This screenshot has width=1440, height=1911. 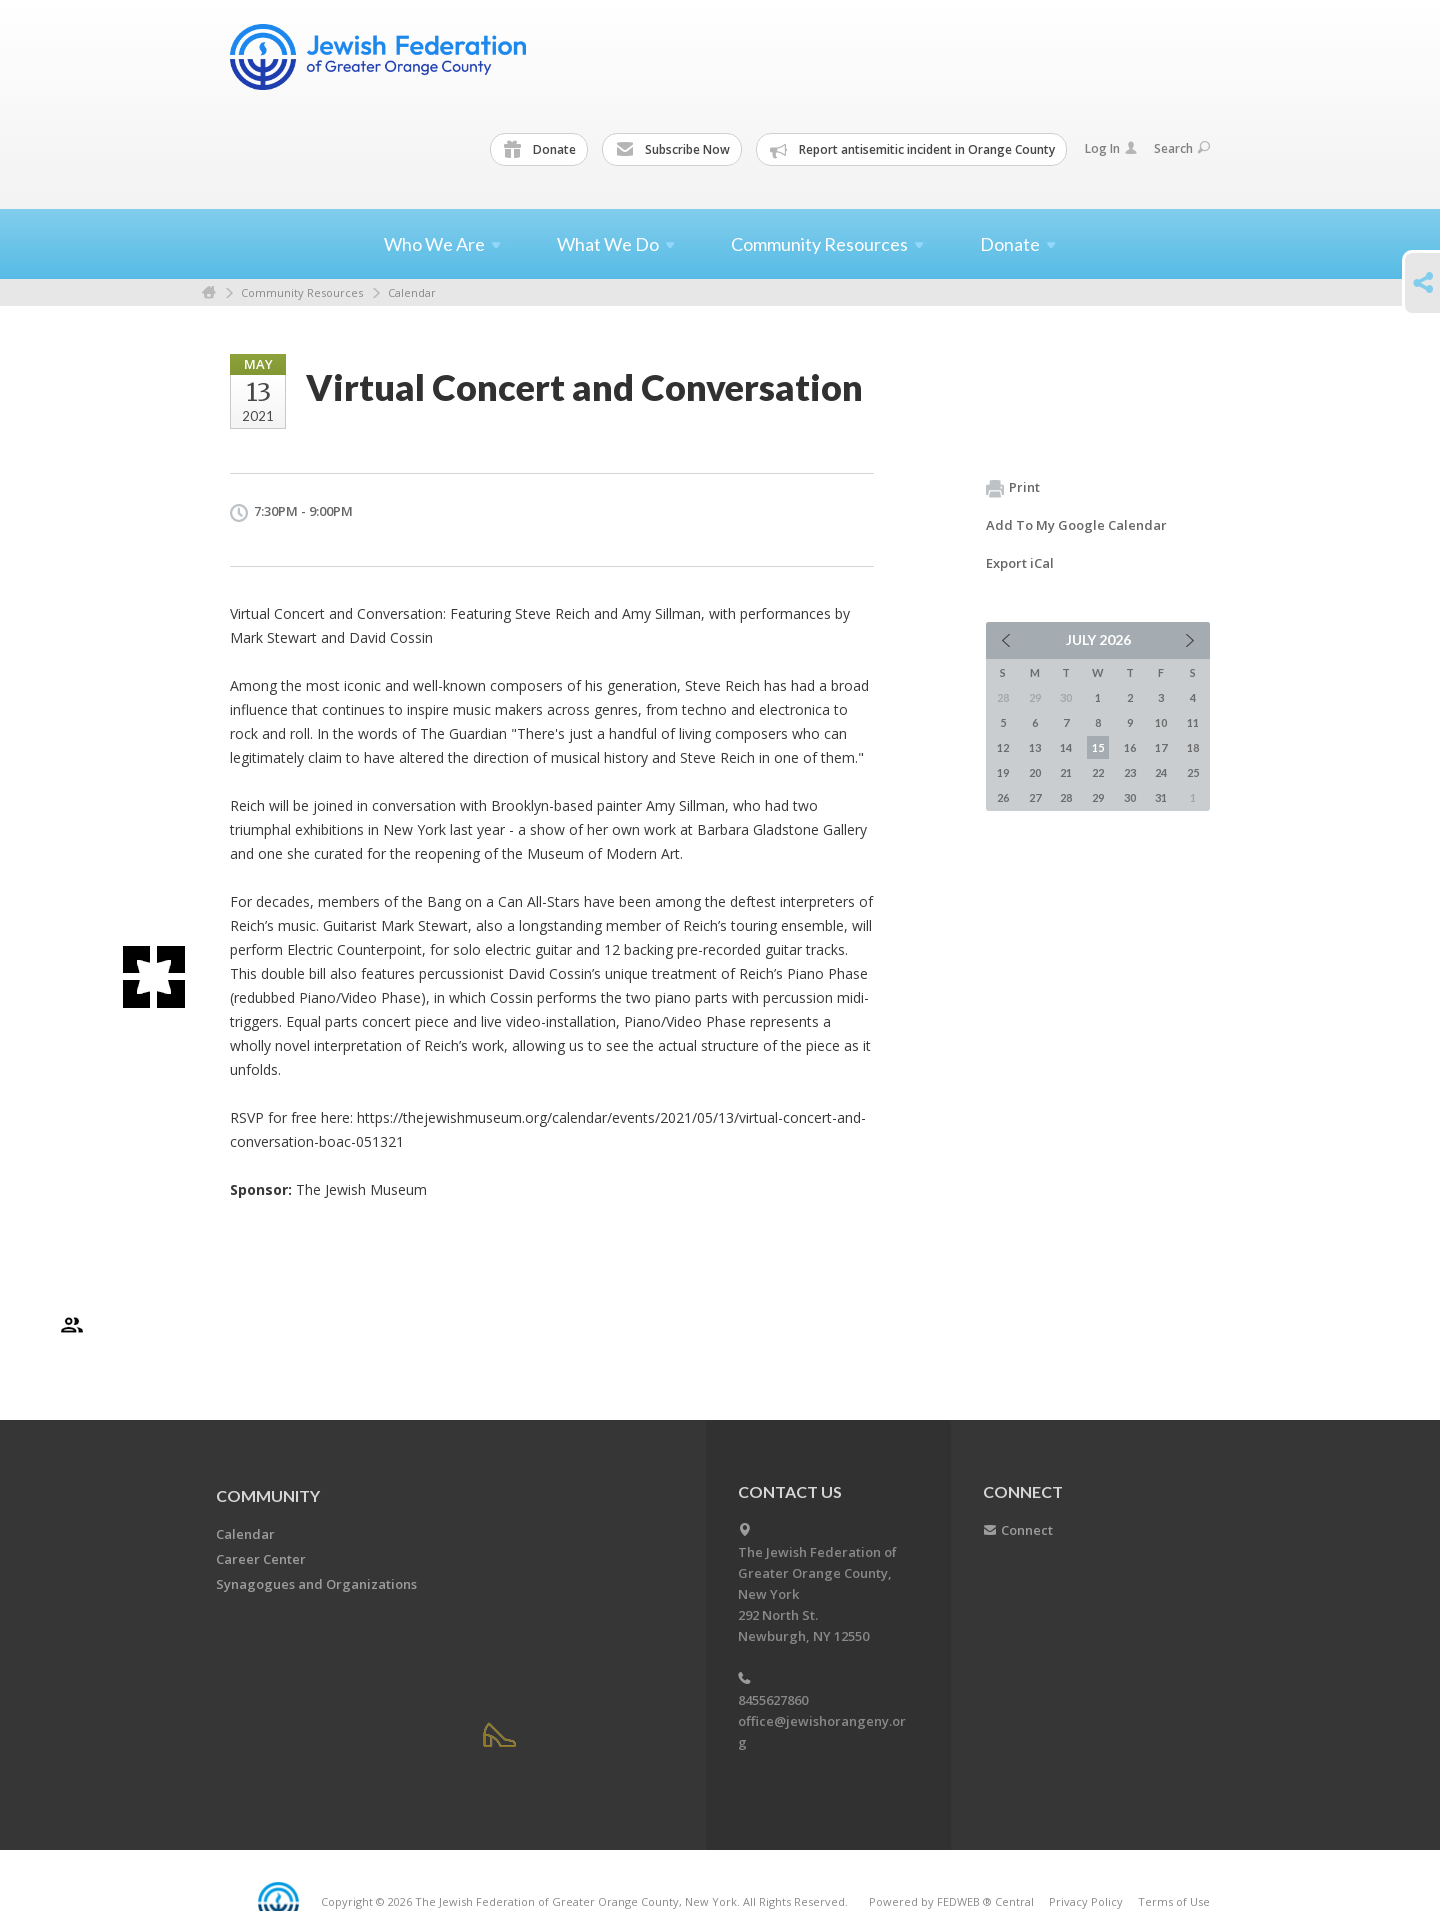 I want to click on view contacts or people list, so click(x=72, y=1325).